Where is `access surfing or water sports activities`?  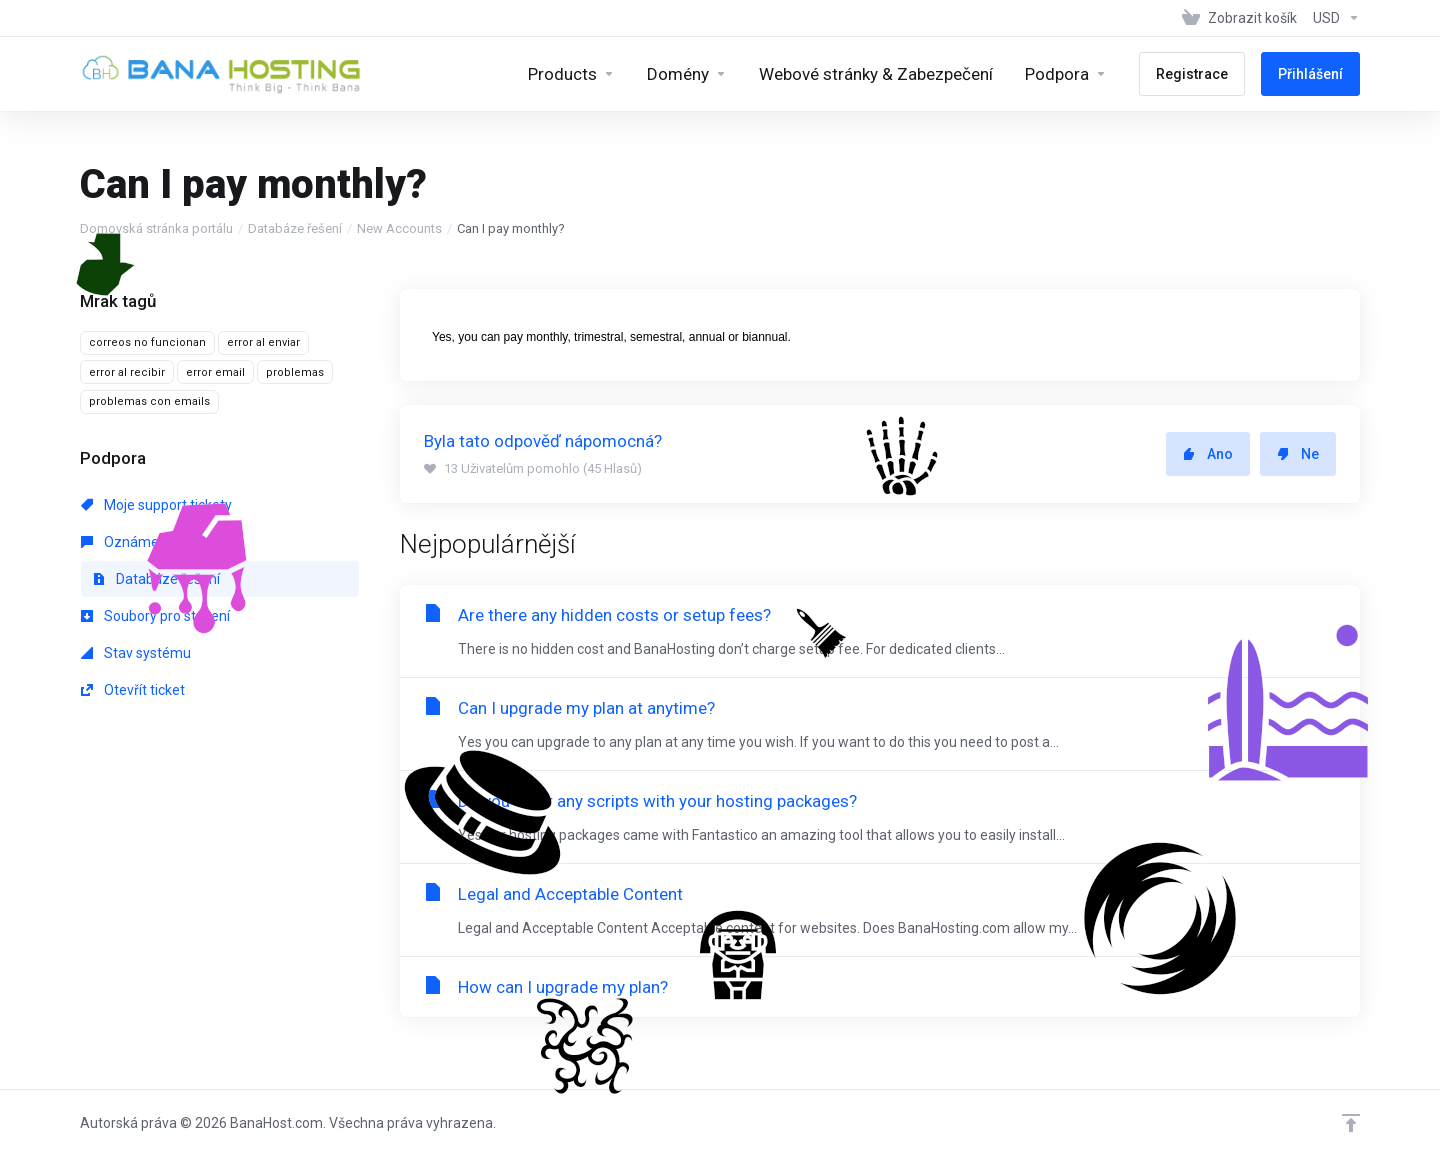 access surfing or water sports activities is located at coordinates (1288, 700).